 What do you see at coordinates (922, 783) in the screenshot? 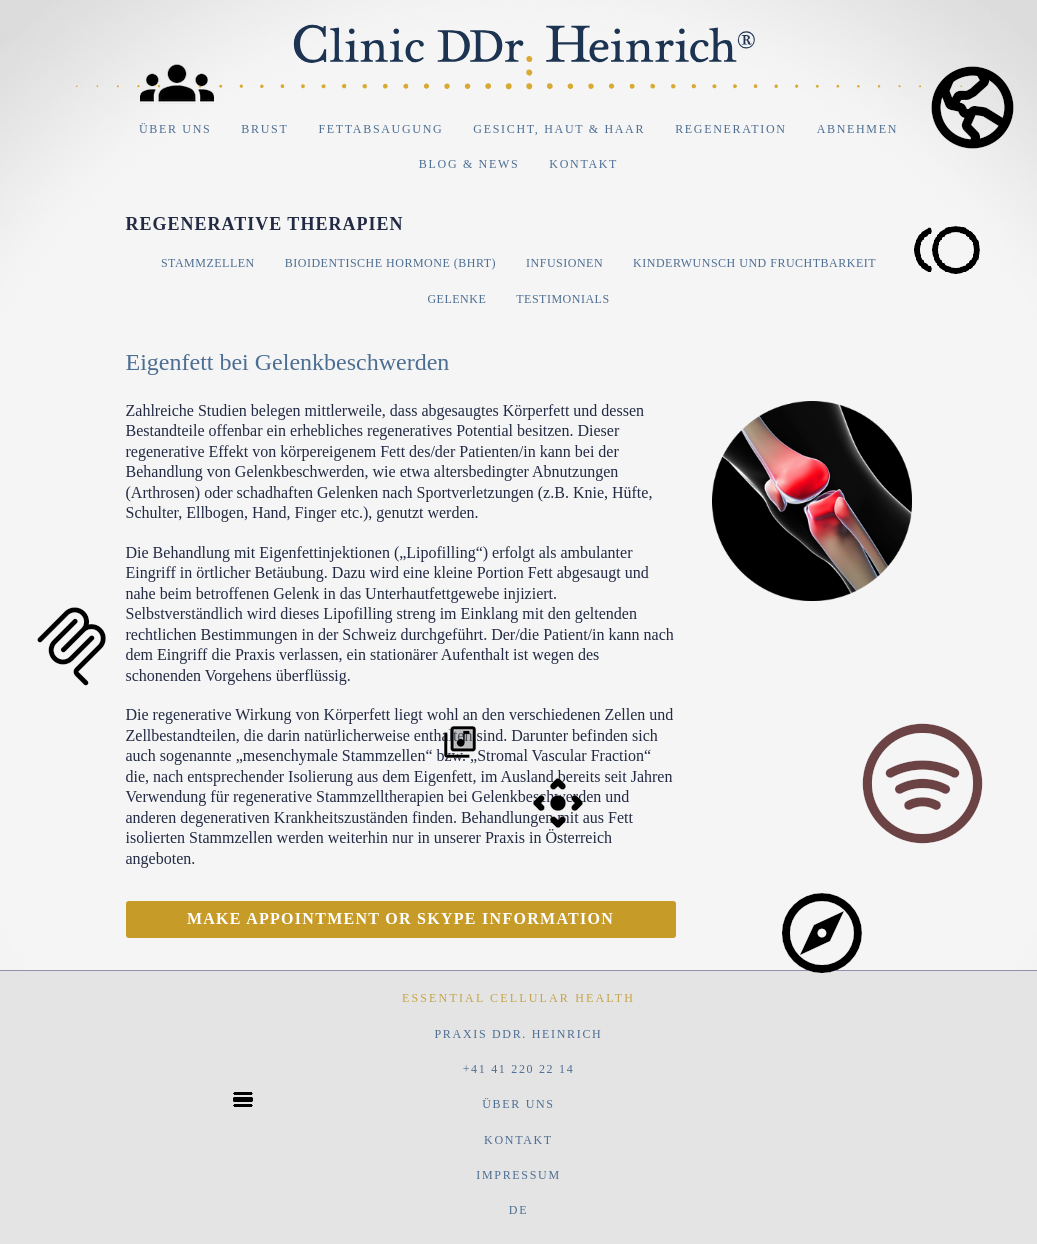
I see `open Spotify` at bounding box center [922, 783].